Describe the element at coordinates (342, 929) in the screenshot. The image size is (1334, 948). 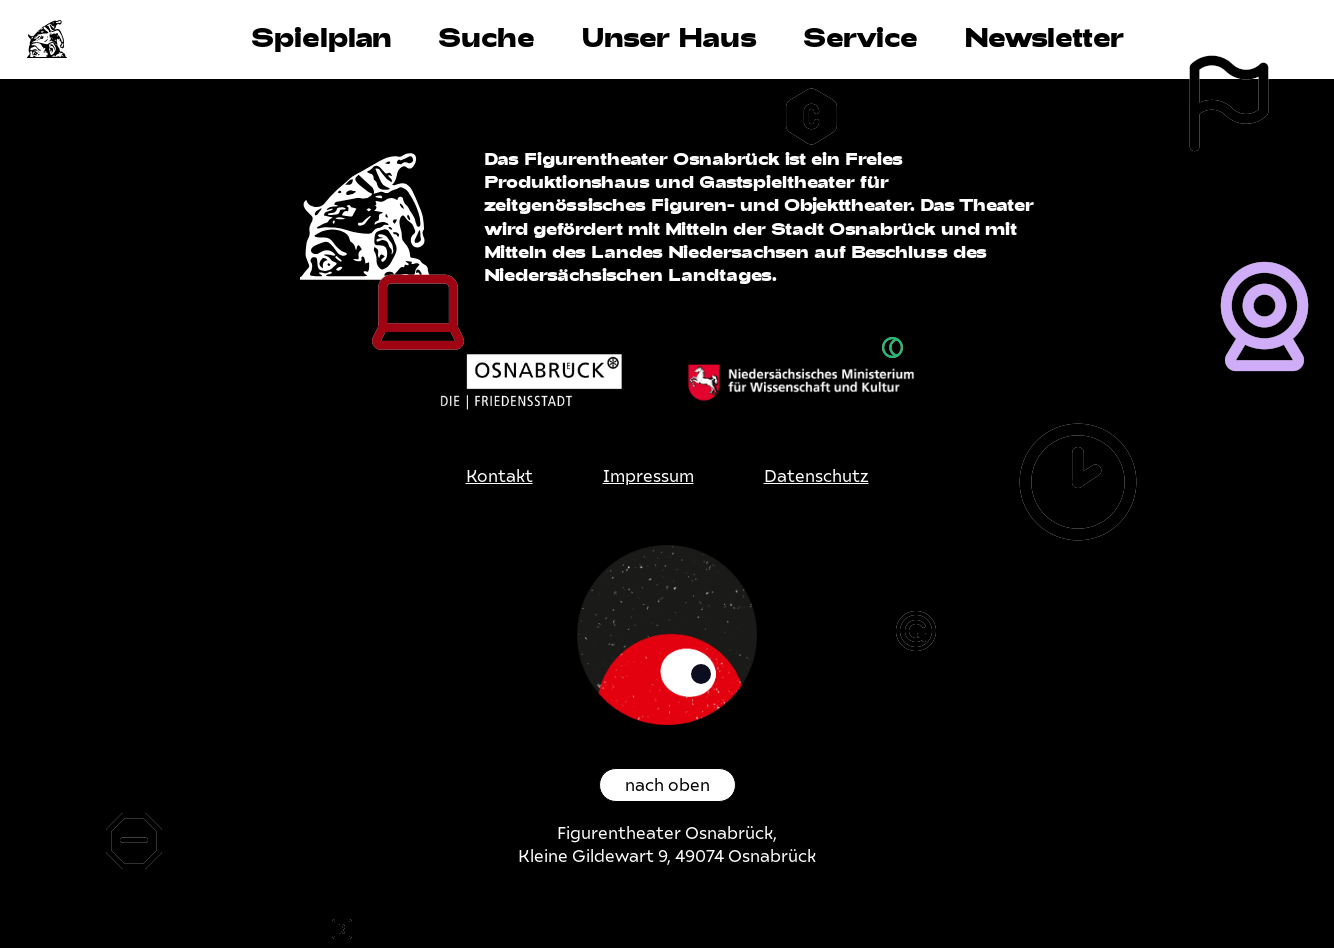
I see `indicates a rating or review section` at that location.